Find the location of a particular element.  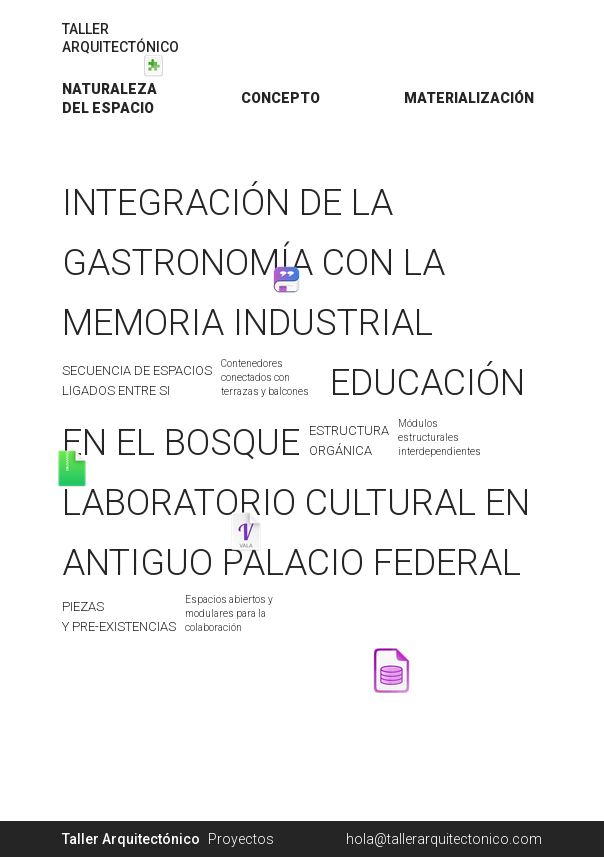

open citations manager app is located at coordinates (286, 279).